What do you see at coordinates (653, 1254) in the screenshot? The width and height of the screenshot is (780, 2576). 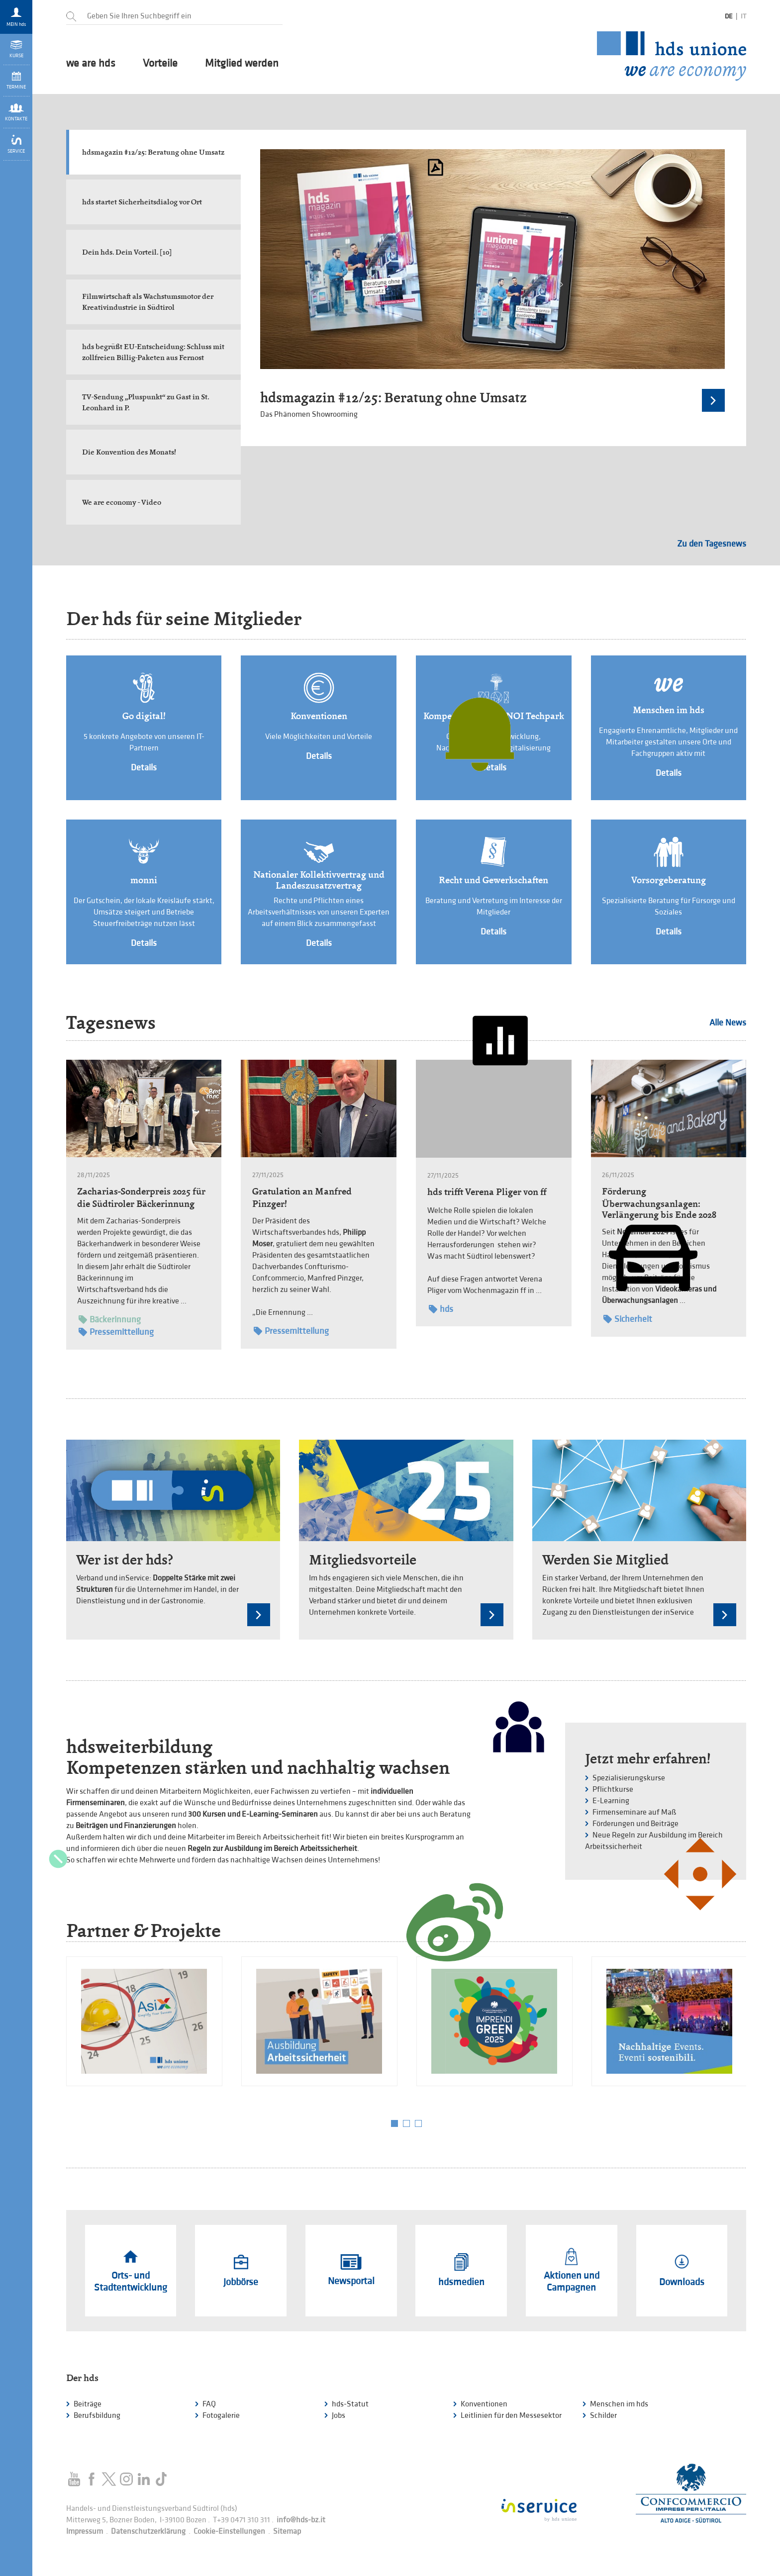 I see `view car or vehicle location` at bounding box center [653, 1254].